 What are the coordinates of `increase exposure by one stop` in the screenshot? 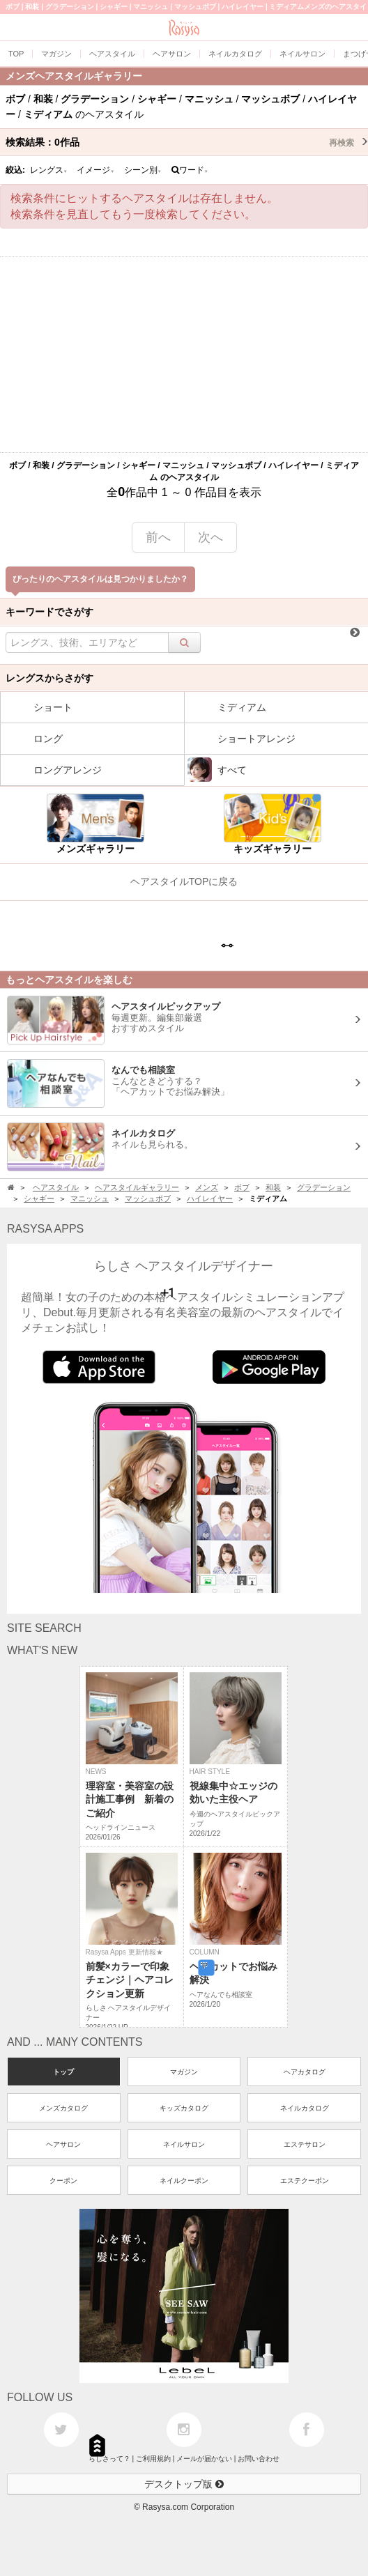 It's located at (167, 1293).